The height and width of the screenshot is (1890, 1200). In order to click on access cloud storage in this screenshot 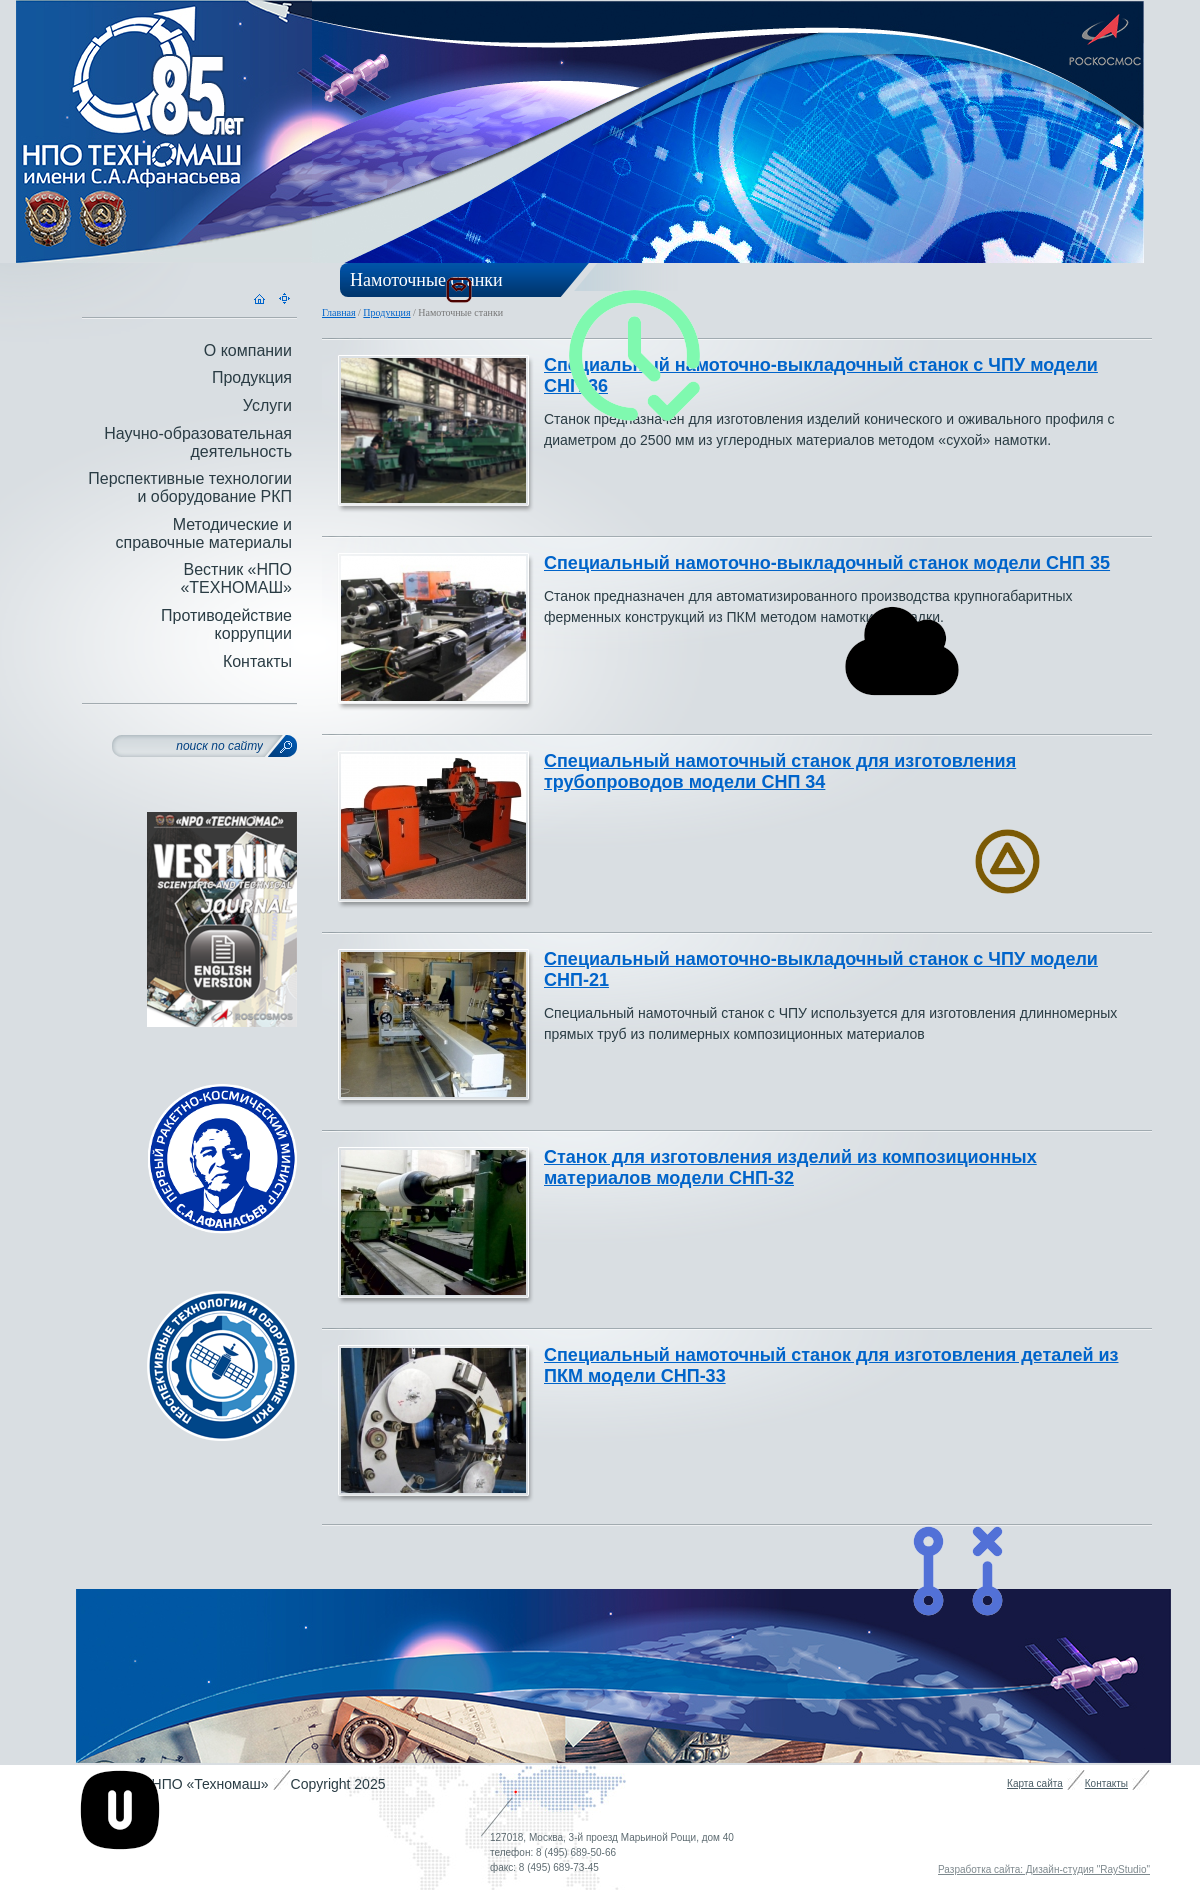, I will do `click(902, 651)`.